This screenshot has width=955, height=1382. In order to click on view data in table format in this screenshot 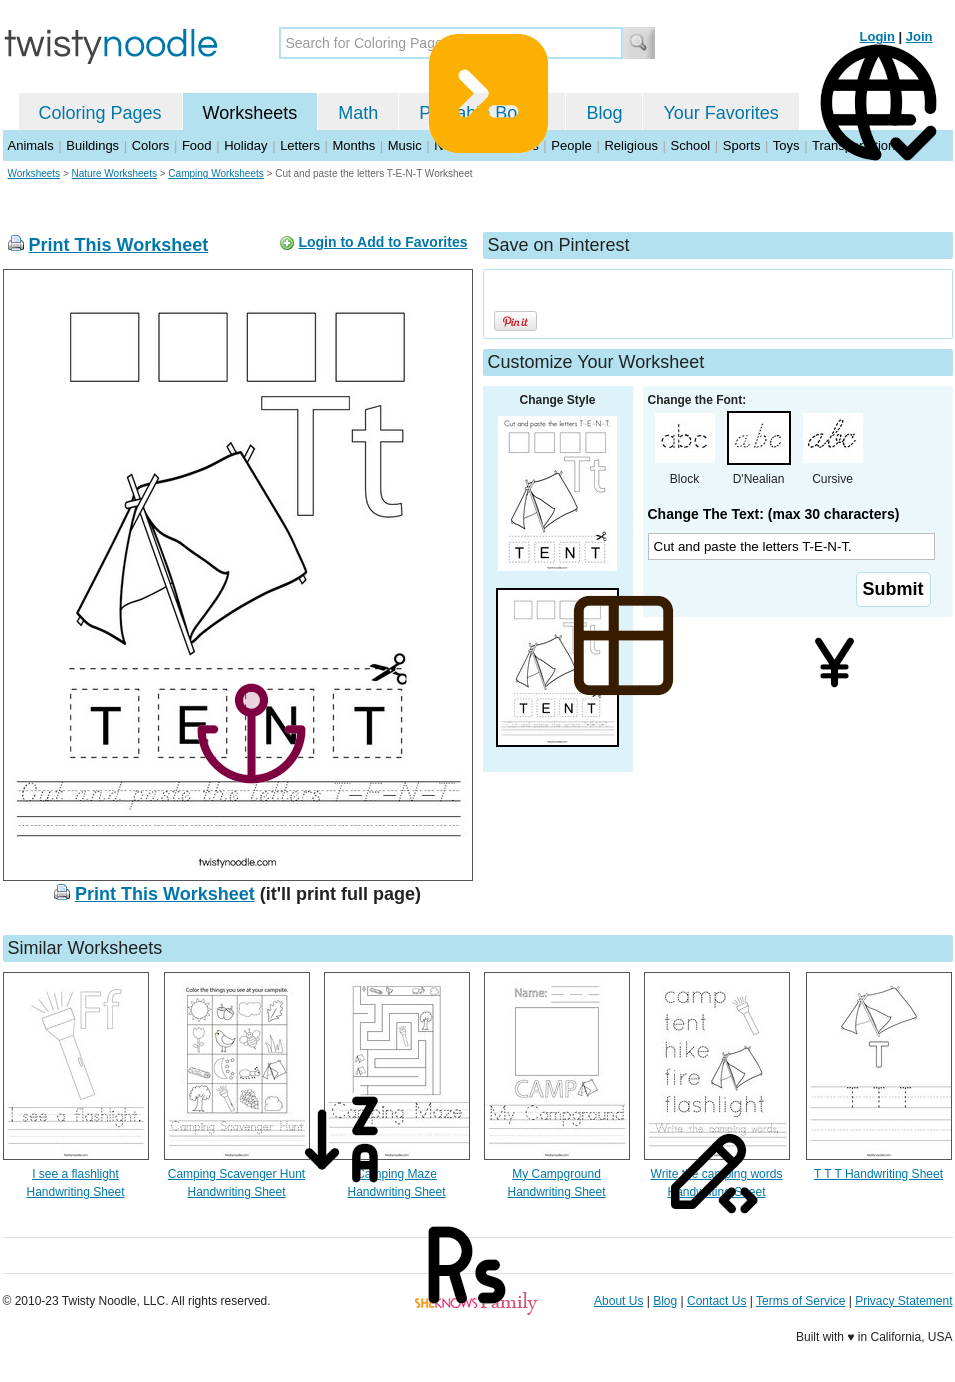, I will do `click(623, 645)`.